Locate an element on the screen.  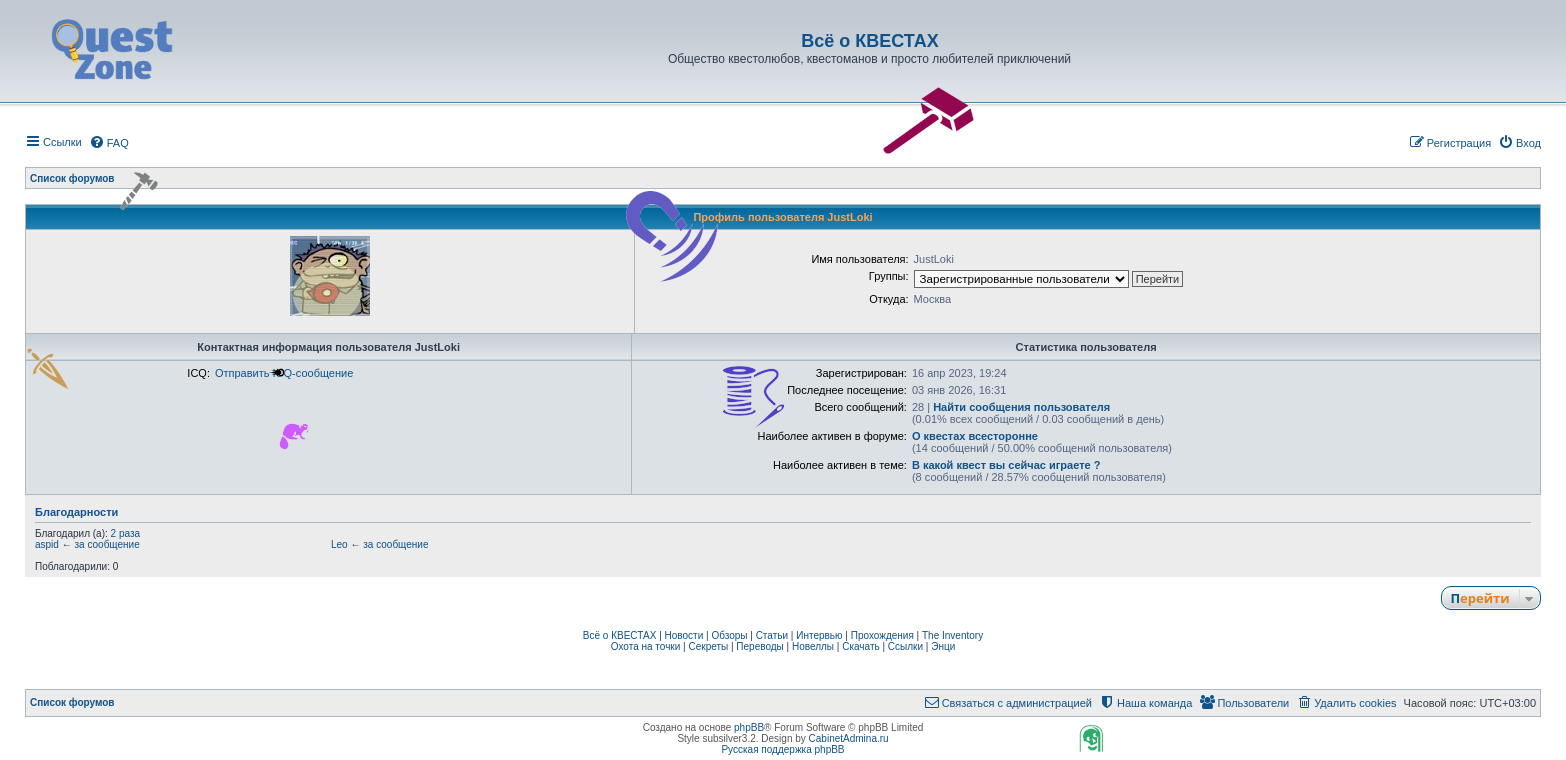
access crafting or building tools is located at coordinates (928, 120).